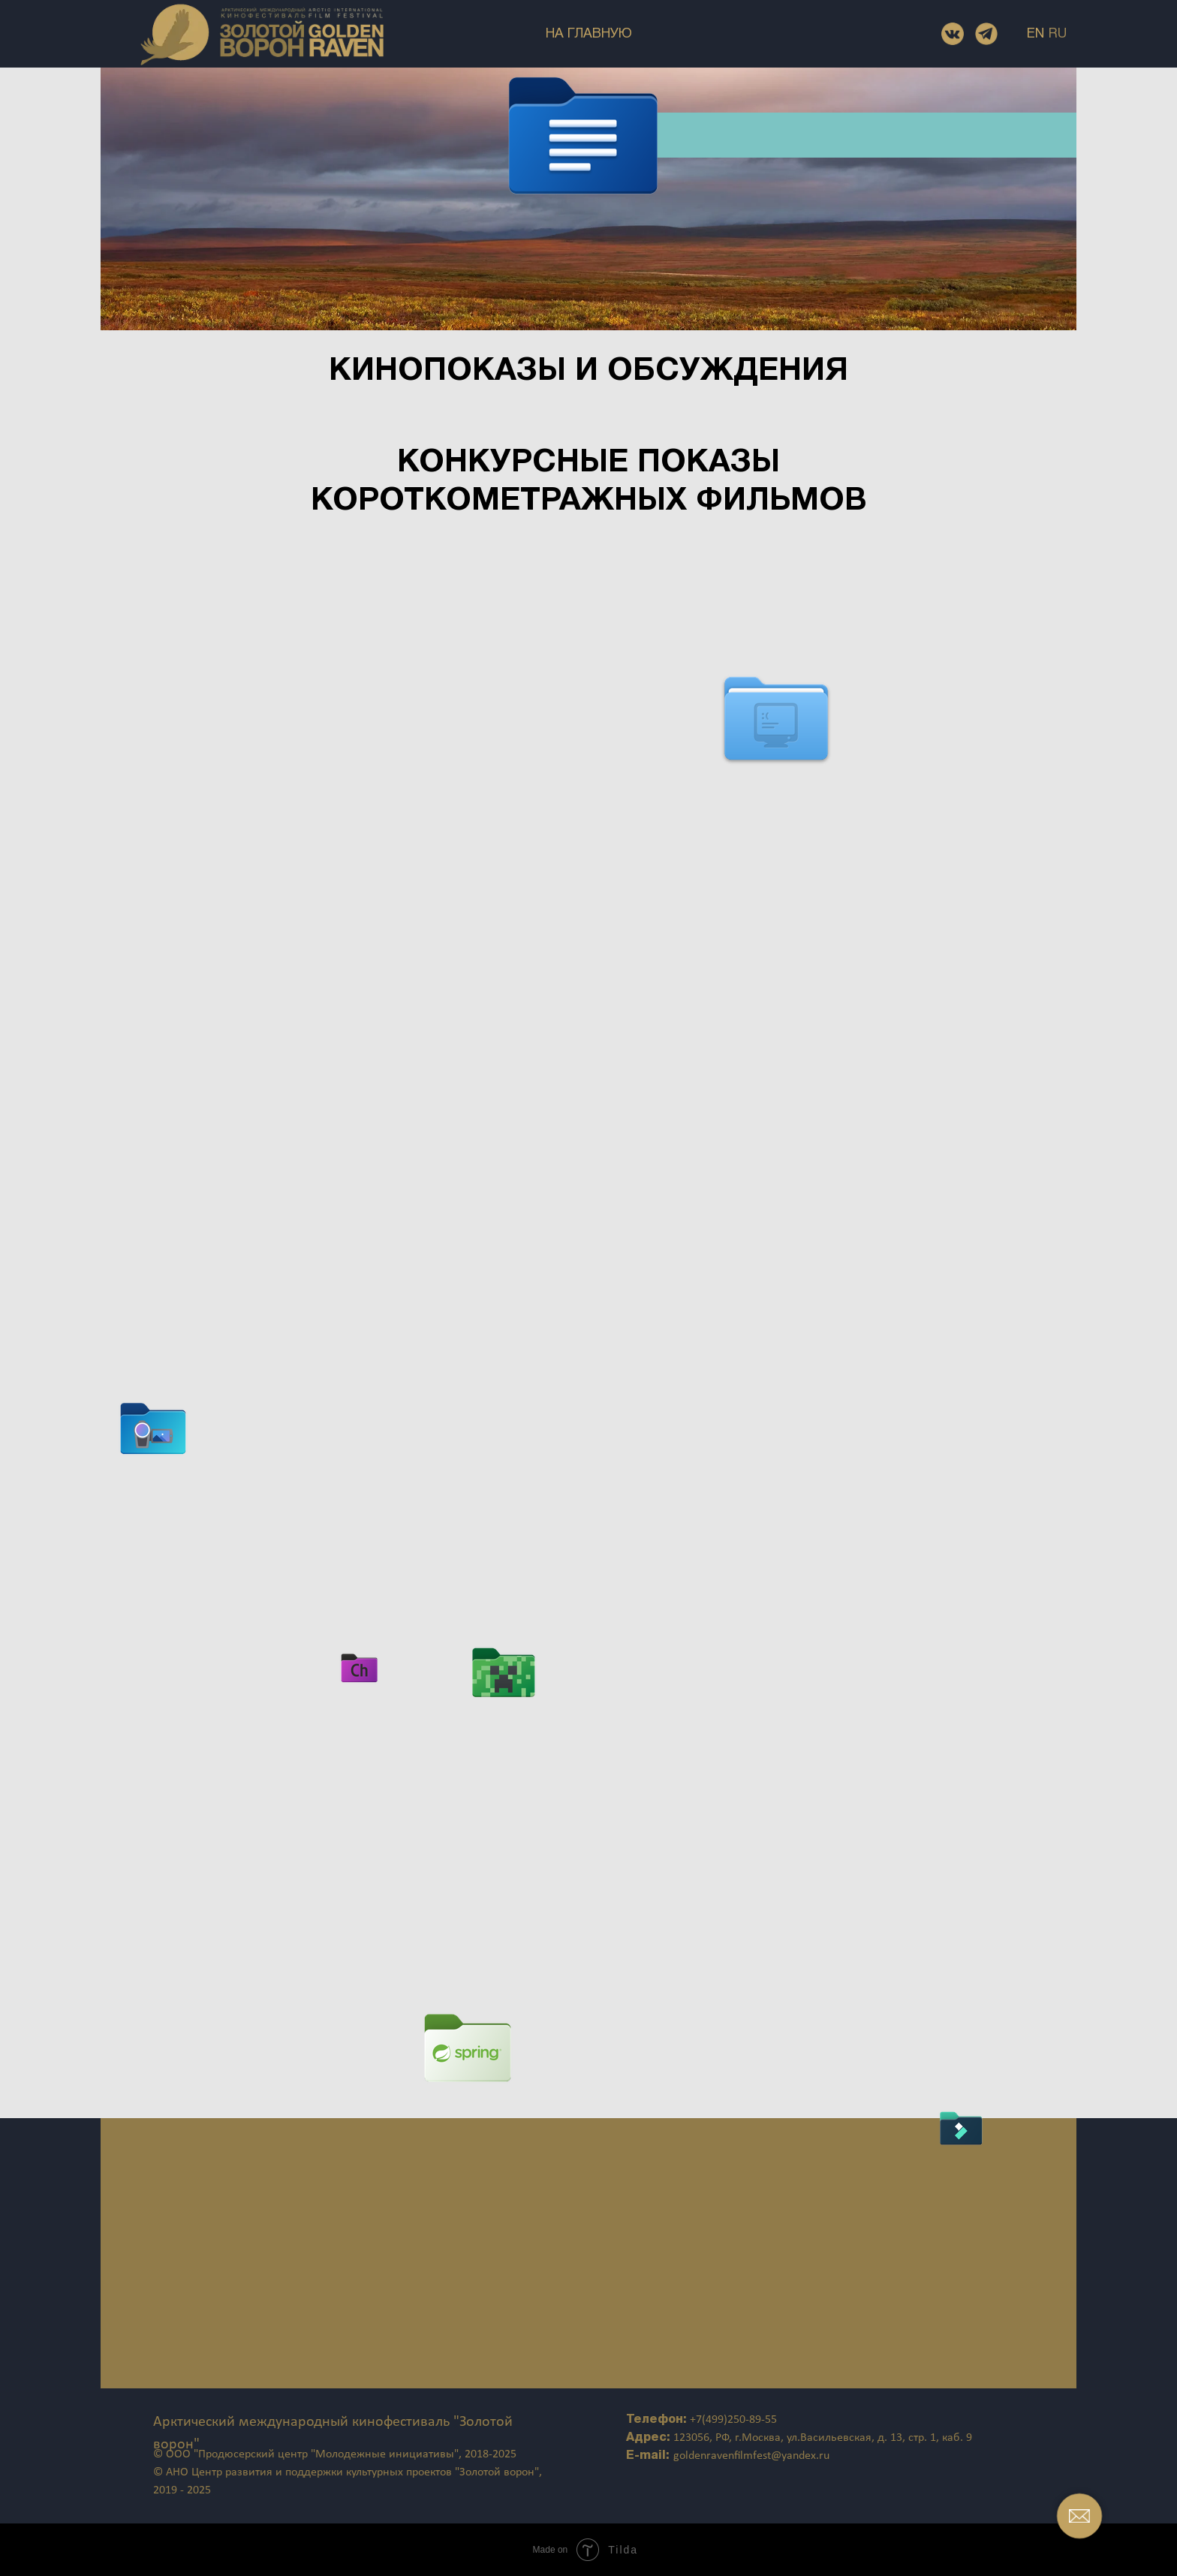 The width and height of the screenshot is (1177, 2576). Describe the element at coordinates (582, 140) in the screenshot. I see `open google docs folder` at that location.